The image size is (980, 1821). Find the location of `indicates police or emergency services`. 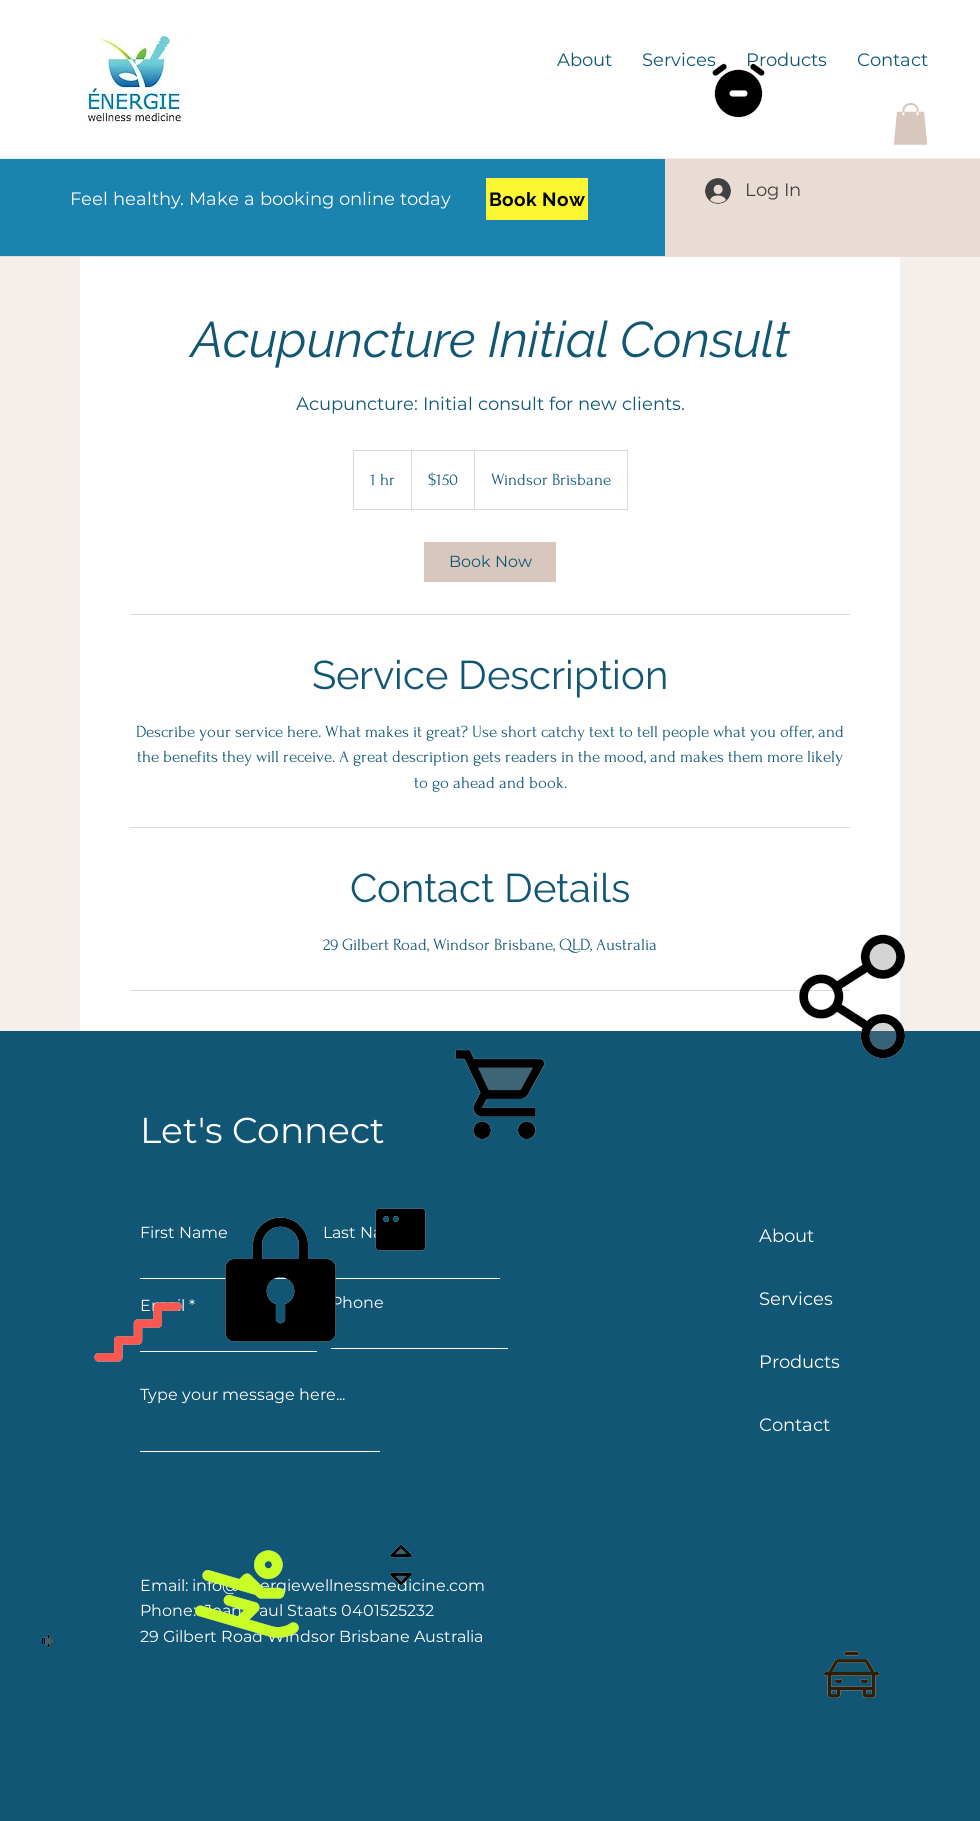

indicates police or emergency services is located at coordinates (851, 1677).